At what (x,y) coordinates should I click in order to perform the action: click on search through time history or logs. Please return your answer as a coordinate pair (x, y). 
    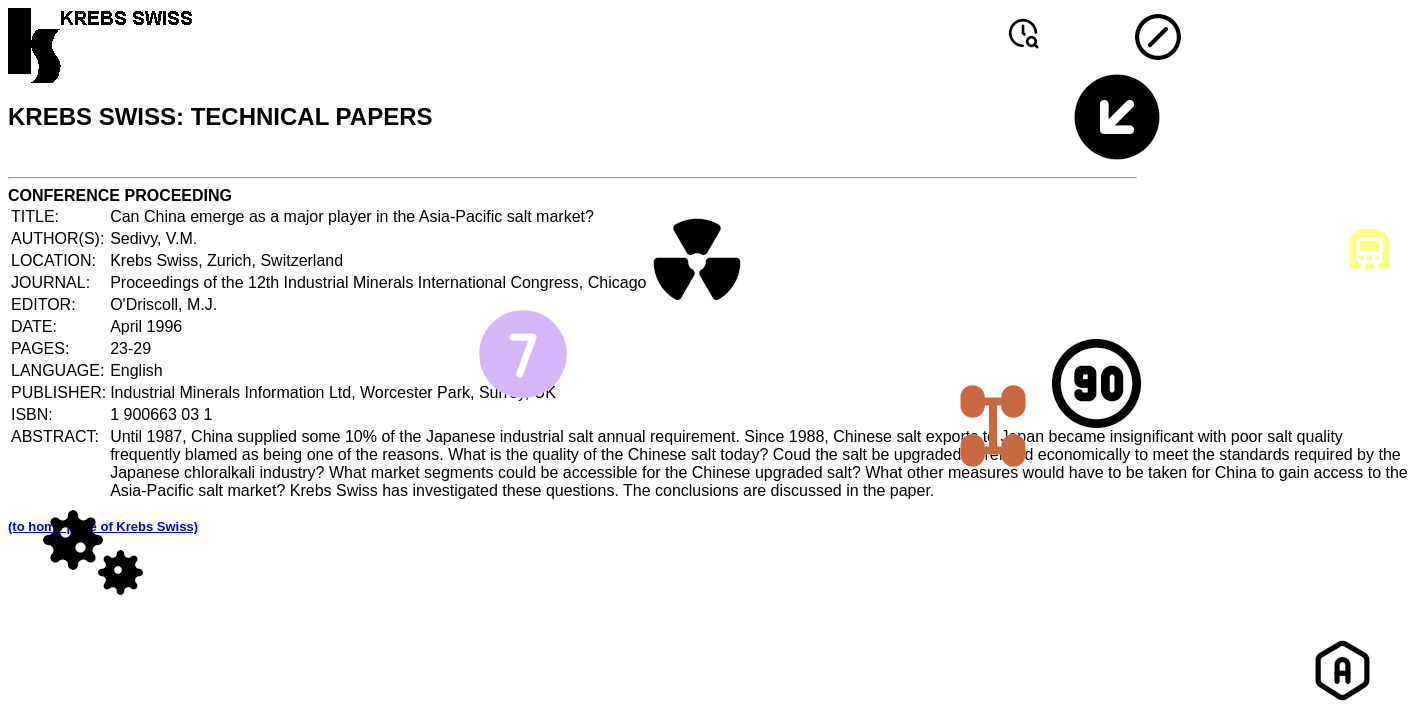
    Looking at the image, I should click on (1023, 33).